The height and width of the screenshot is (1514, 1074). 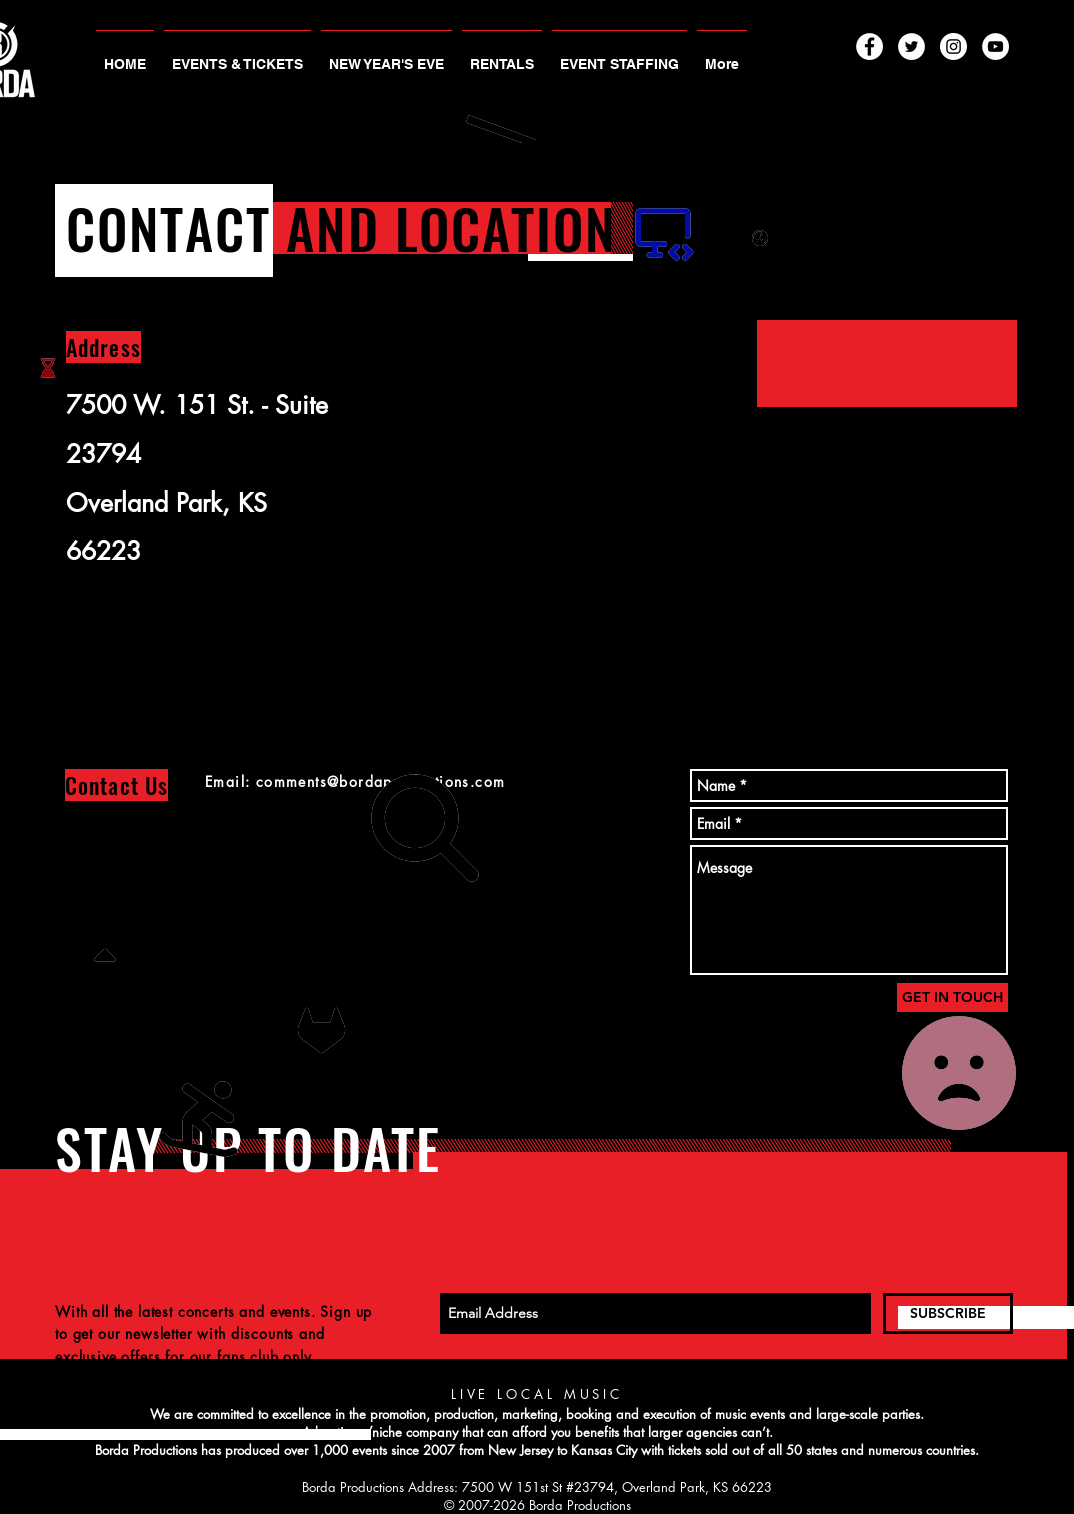 What do you see at coordinates (663, 233) in the screenshot?
I see `access desktop development environment` at bounding box center [663, 233].